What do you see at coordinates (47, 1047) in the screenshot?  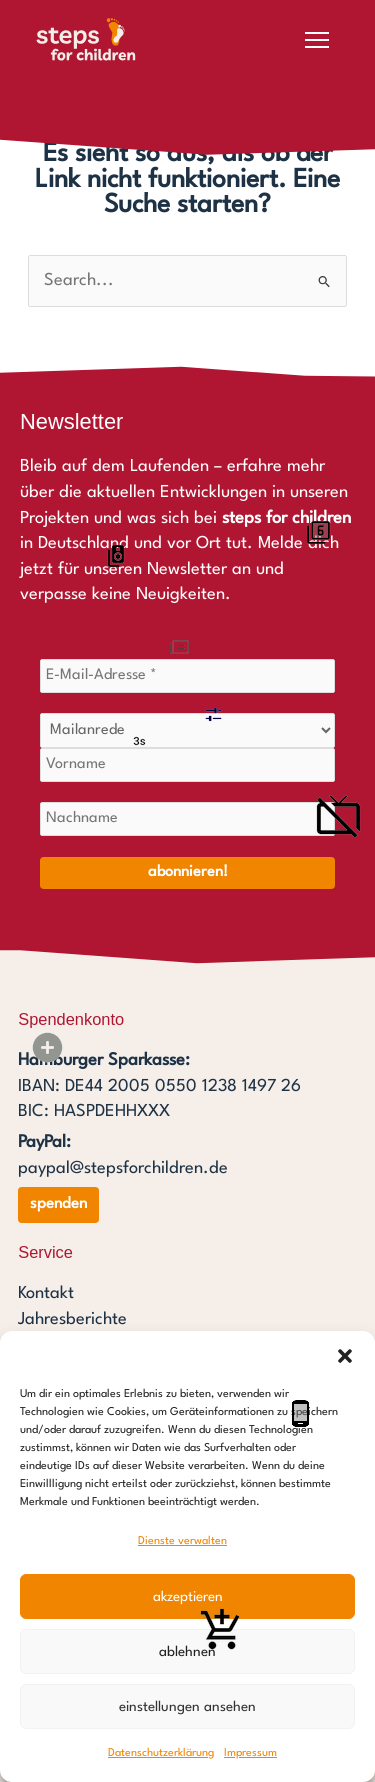 I see `add a new item` at bounding box center [47, 1047].